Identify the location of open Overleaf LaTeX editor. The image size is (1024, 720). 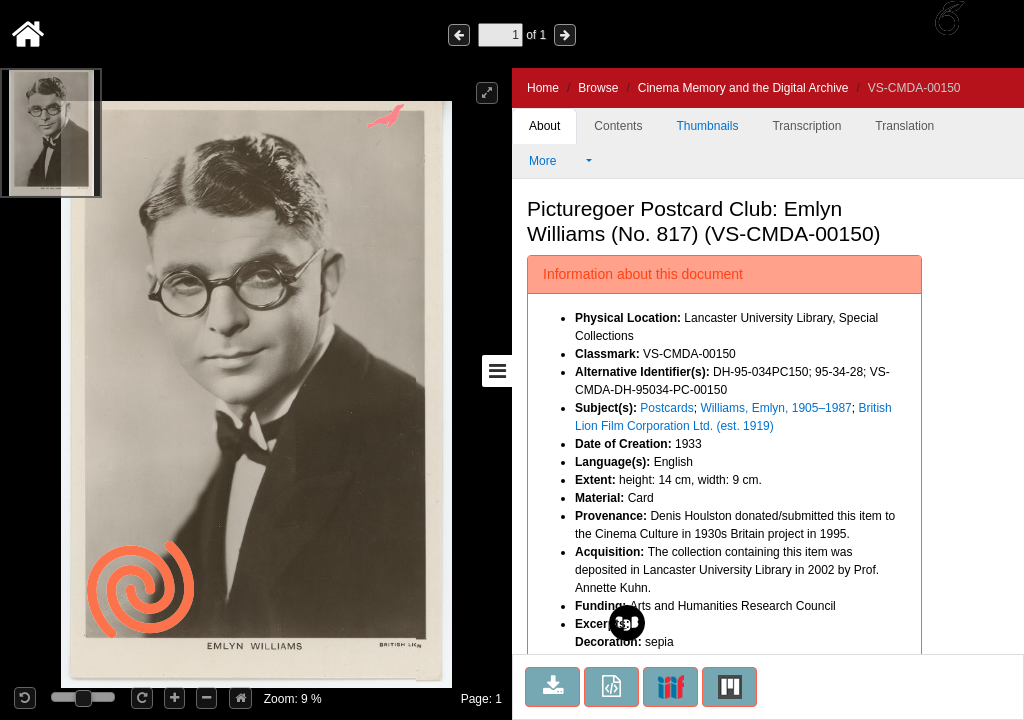
(950, 18).